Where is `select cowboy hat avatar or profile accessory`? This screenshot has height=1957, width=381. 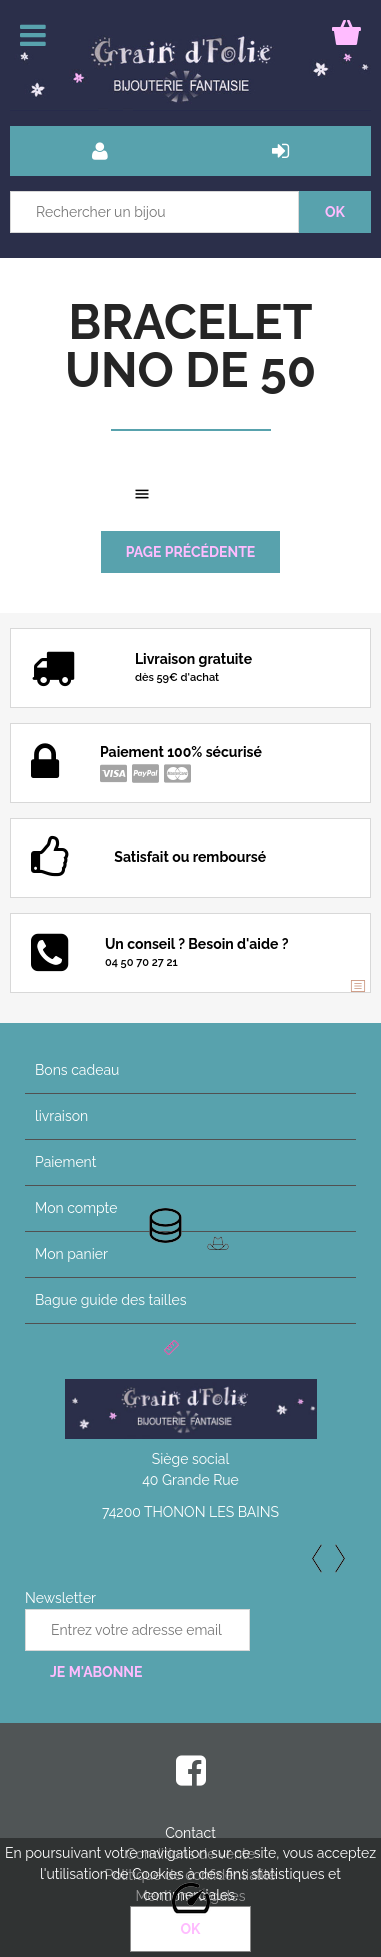 select cowboy hat avatar or profile accessory is located at coordinates (218, 1244).